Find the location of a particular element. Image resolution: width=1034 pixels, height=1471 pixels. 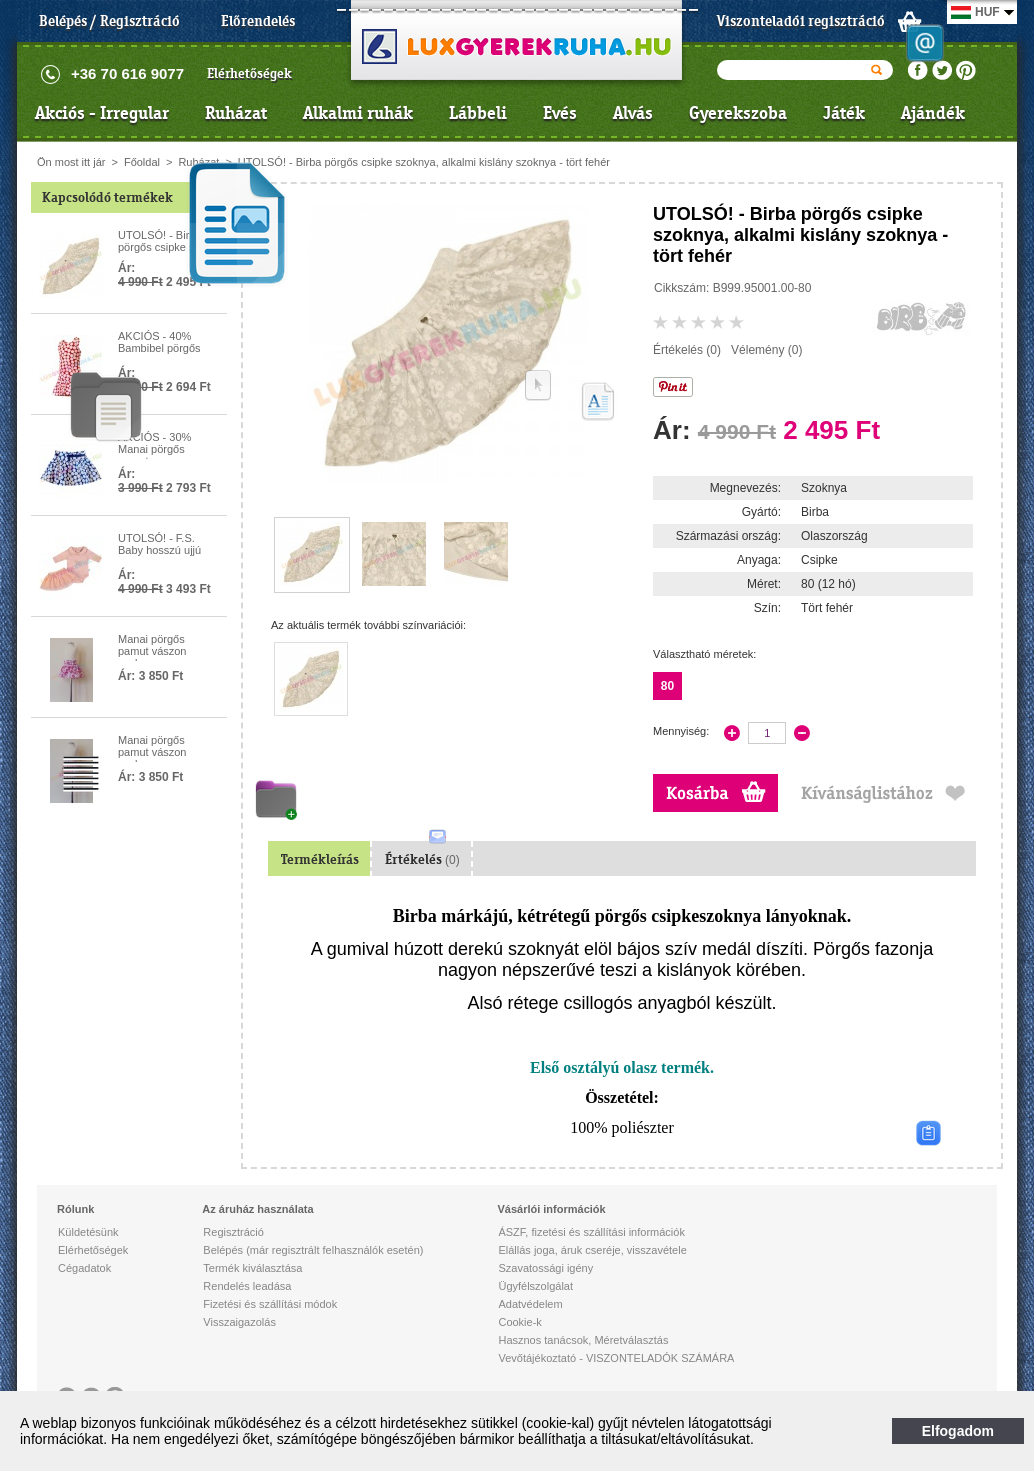

manage linked online accounts is located at coordinates (925, 43).